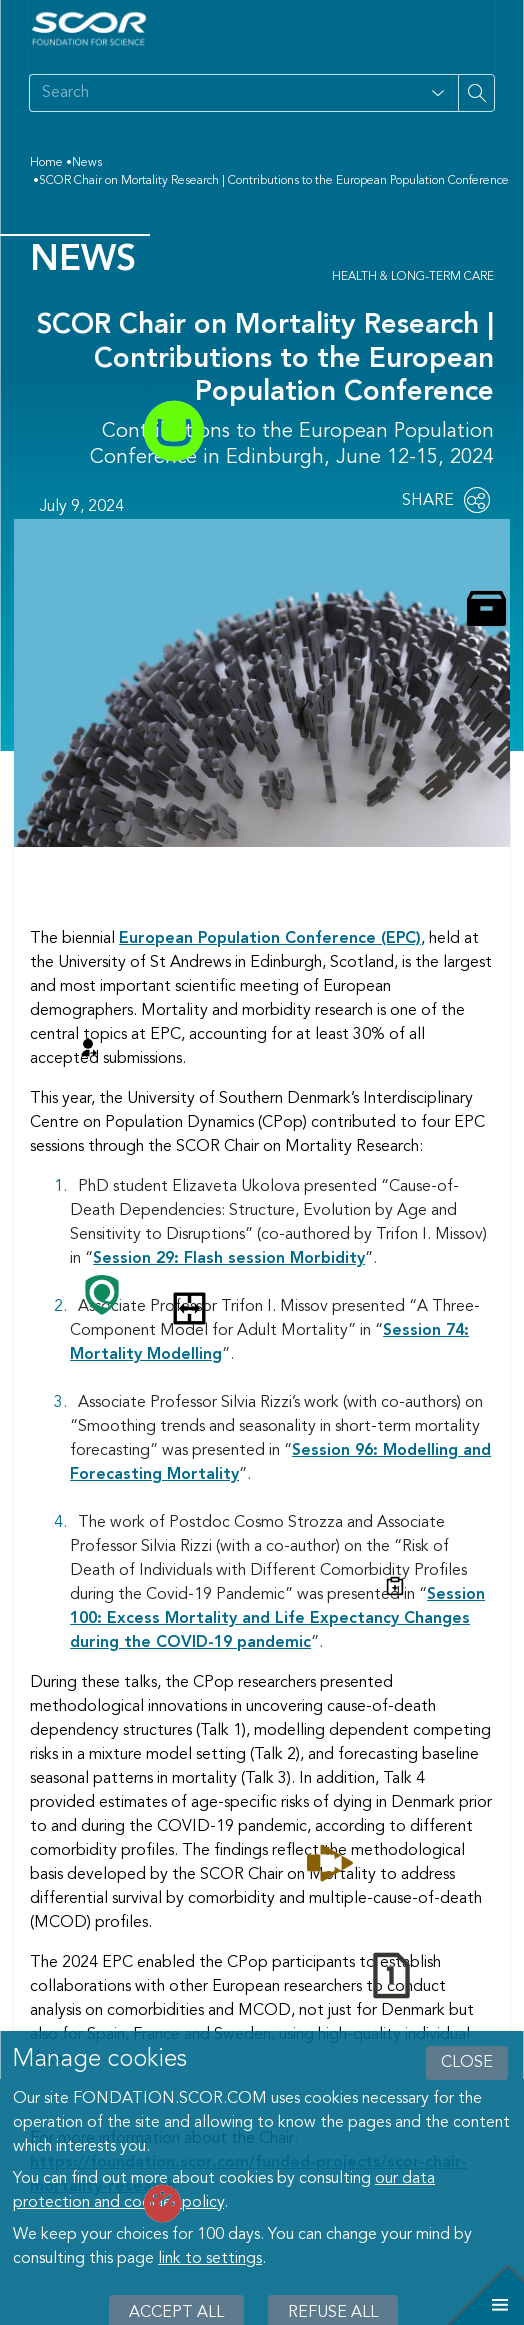  What do you see at coordinates (162, 2203) in the screenshot?
I see `open dashboard or control panel` at bounding box center [162, 2203].